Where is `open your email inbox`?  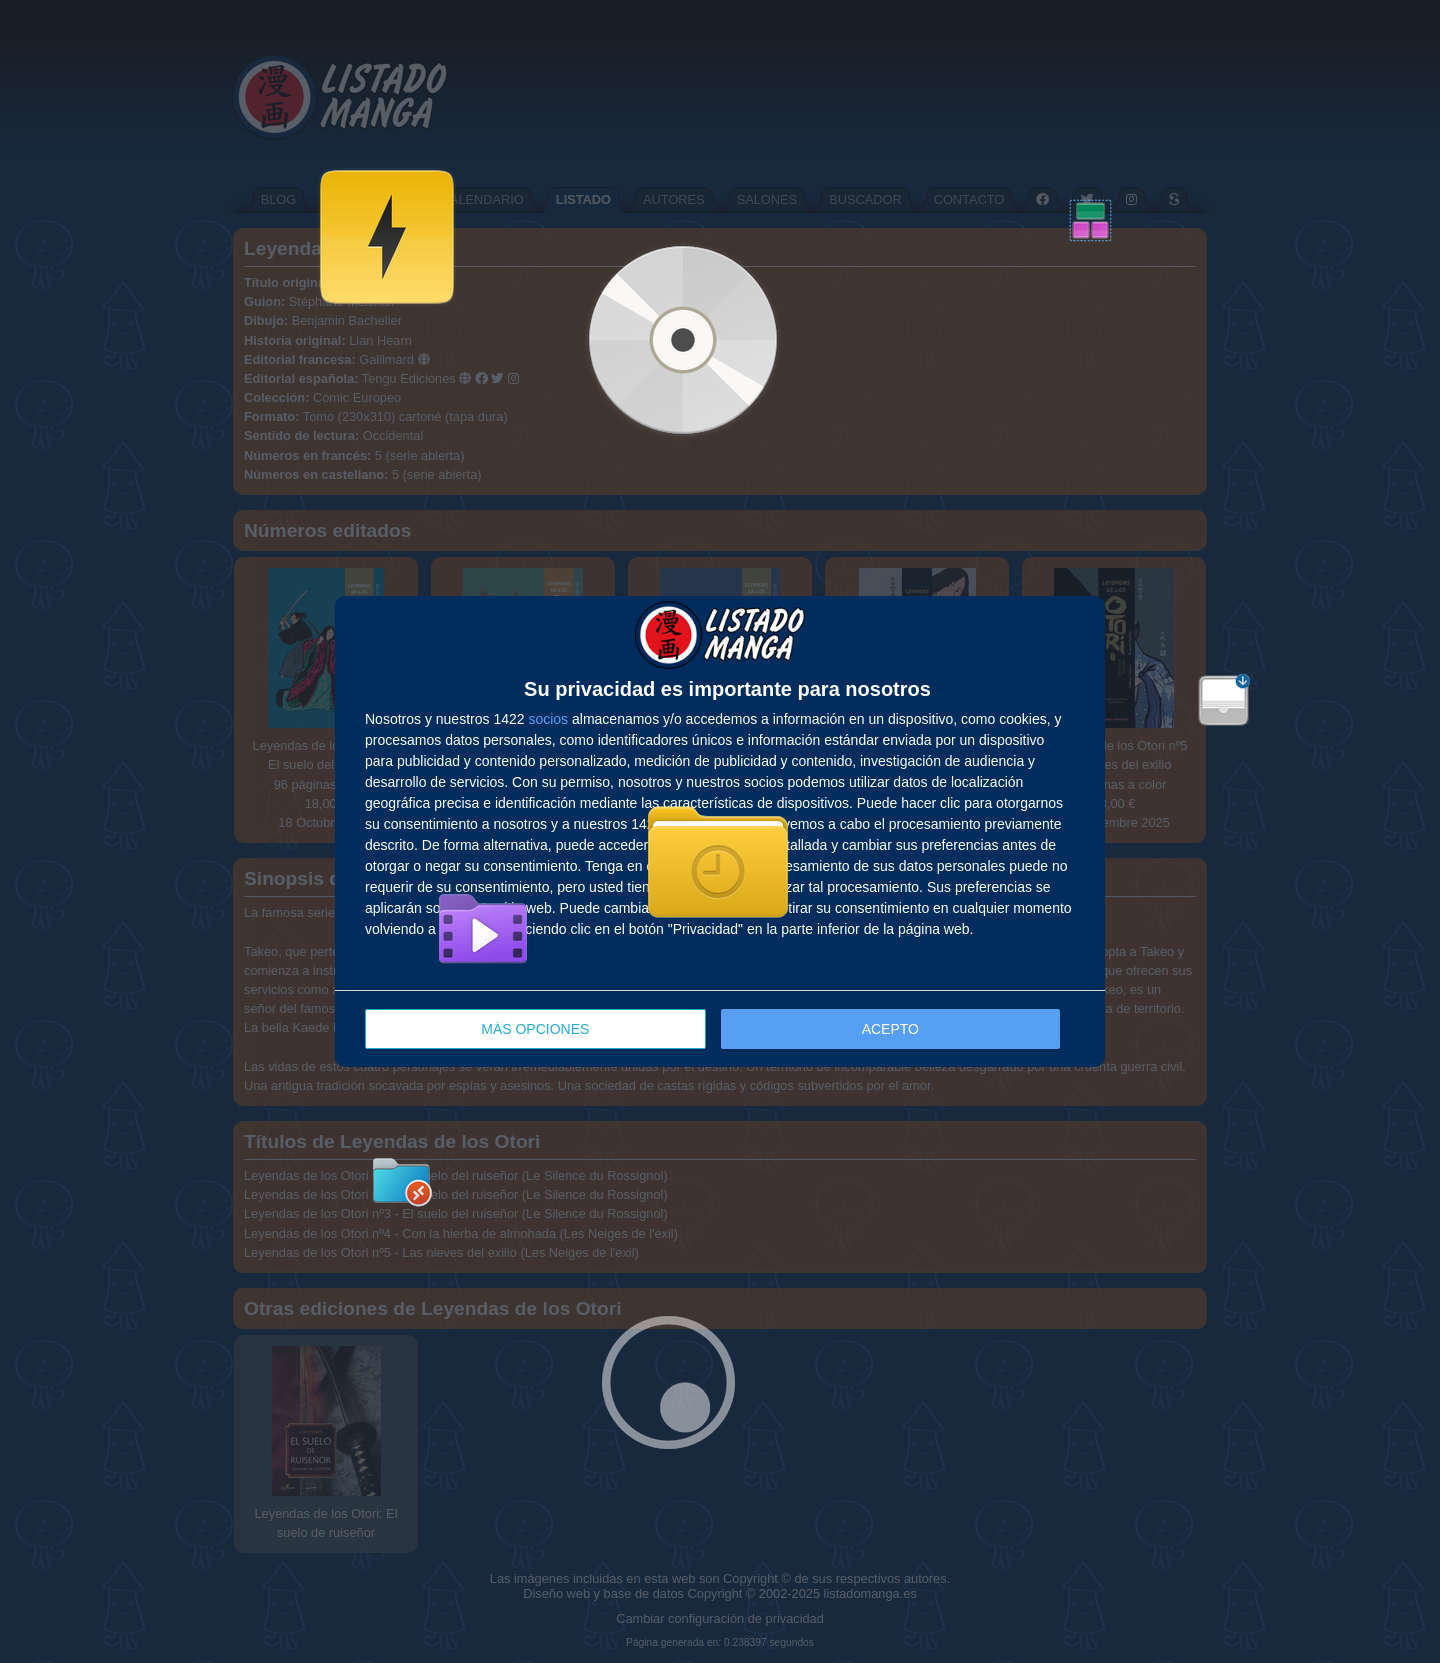
open your email inbox is located at coordinates (1223, 700).